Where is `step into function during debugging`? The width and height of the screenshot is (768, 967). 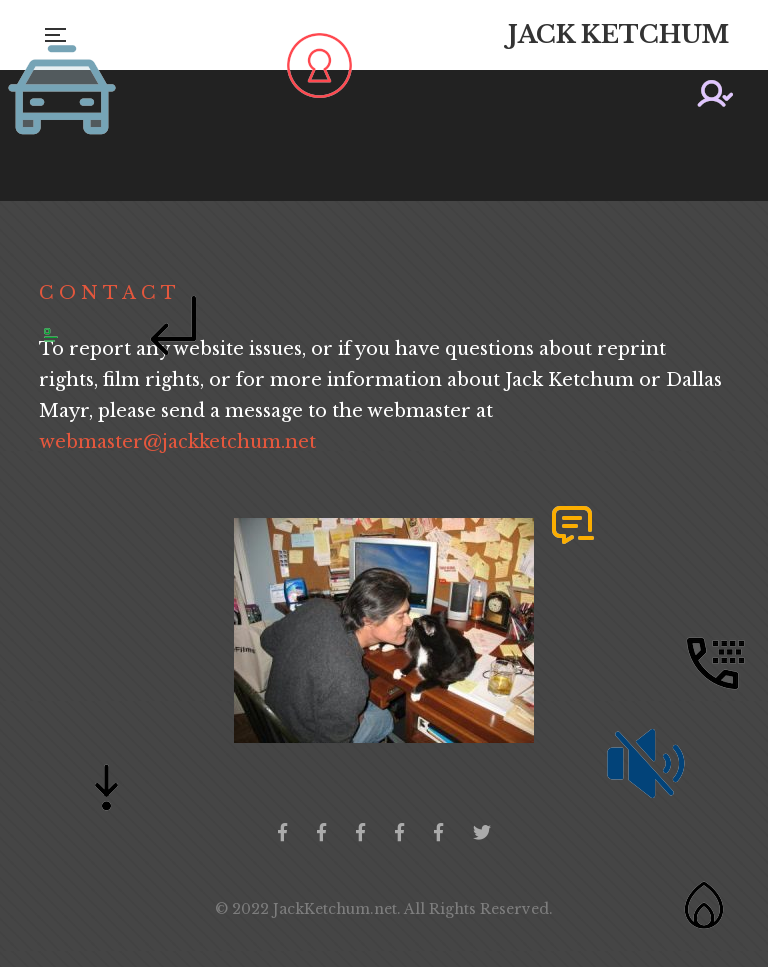
step into function during debugging is located at coordinates (106, 787).